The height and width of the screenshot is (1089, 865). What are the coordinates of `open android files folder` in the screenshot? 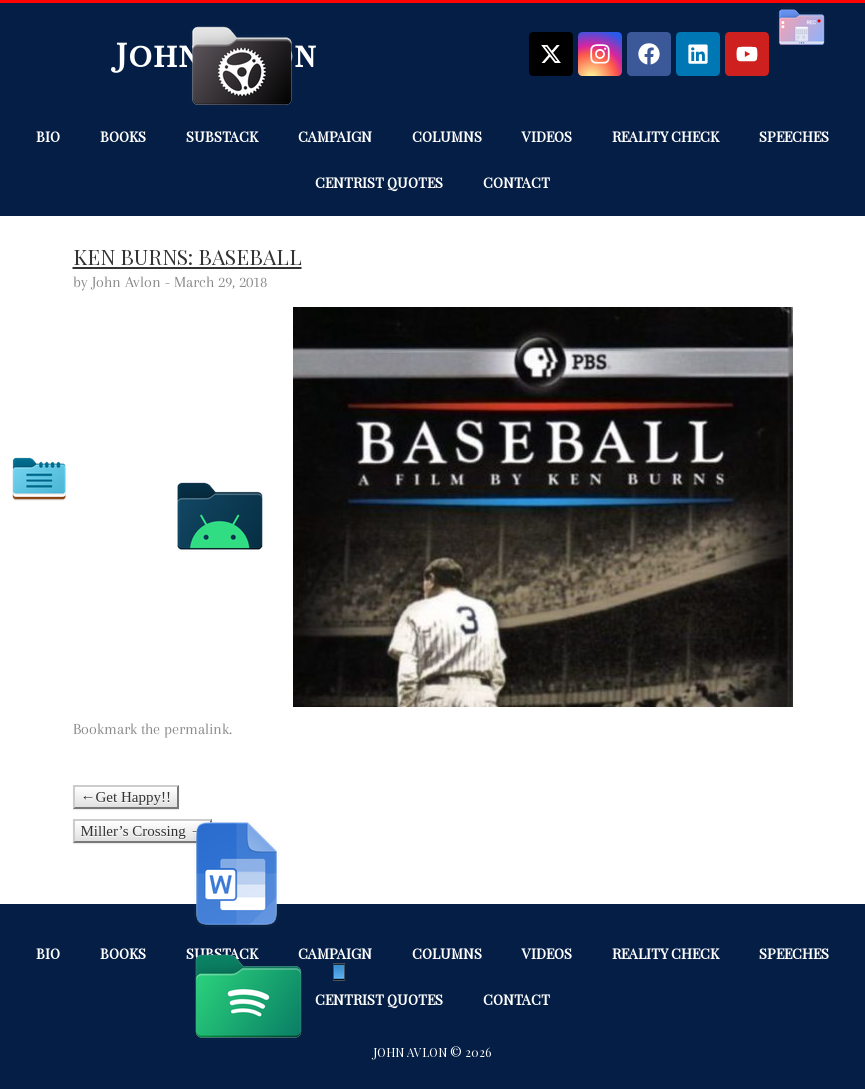 It's located at (219, 518).